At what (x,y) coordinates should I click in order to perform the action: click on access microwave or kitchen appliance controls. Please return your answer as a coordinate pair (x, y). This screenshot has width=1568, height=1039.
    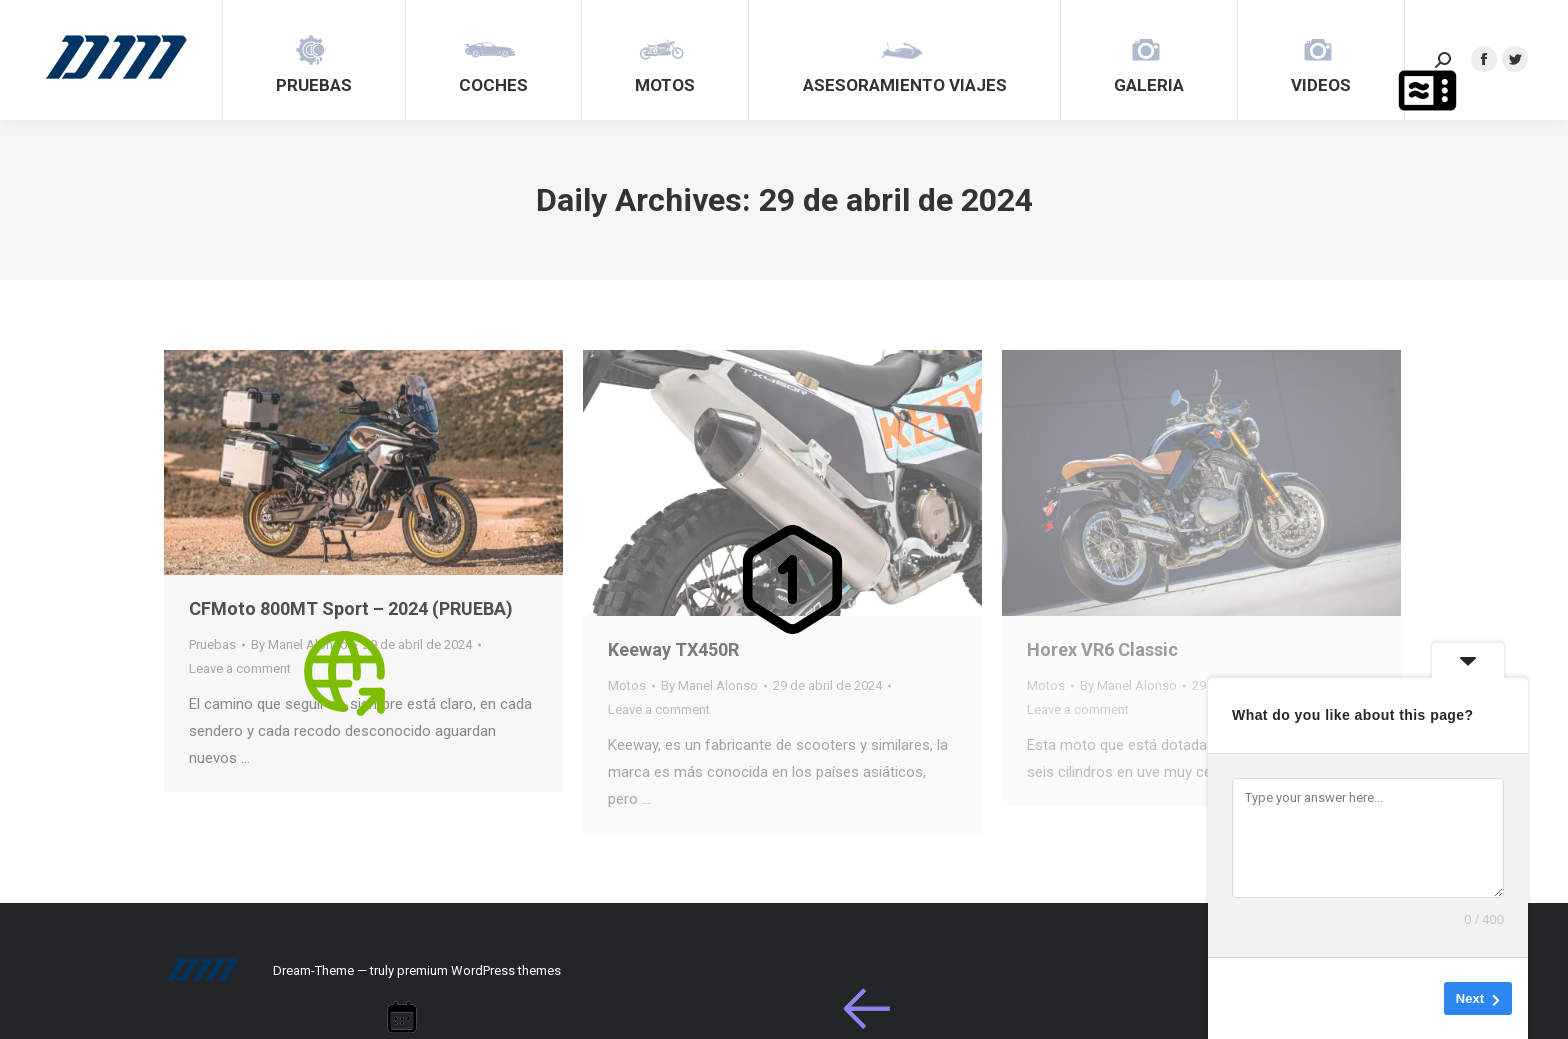
    Looking at the image, I should click on (1427, 90).